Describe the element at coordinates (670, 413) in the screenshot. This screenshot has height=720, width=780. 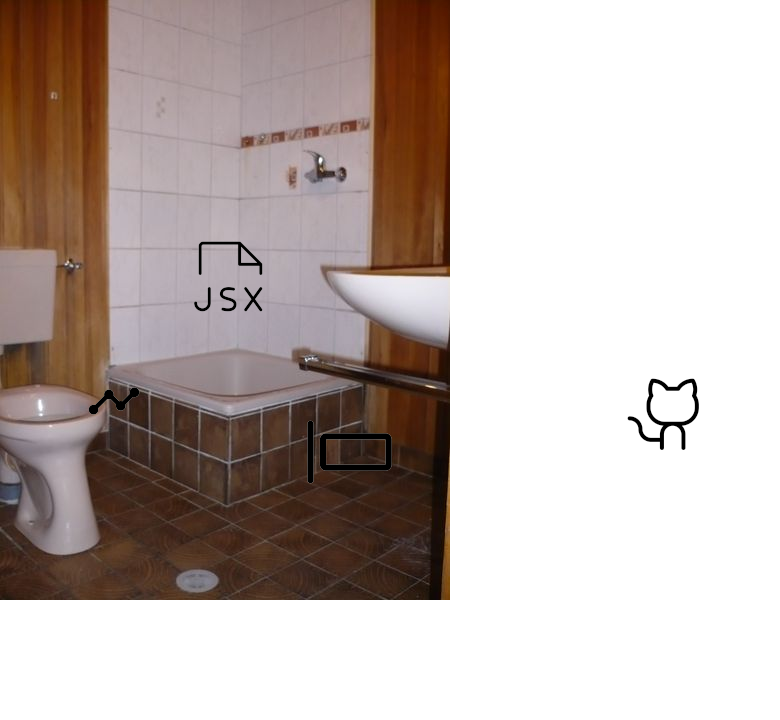
I see `visit github repository` at that location.